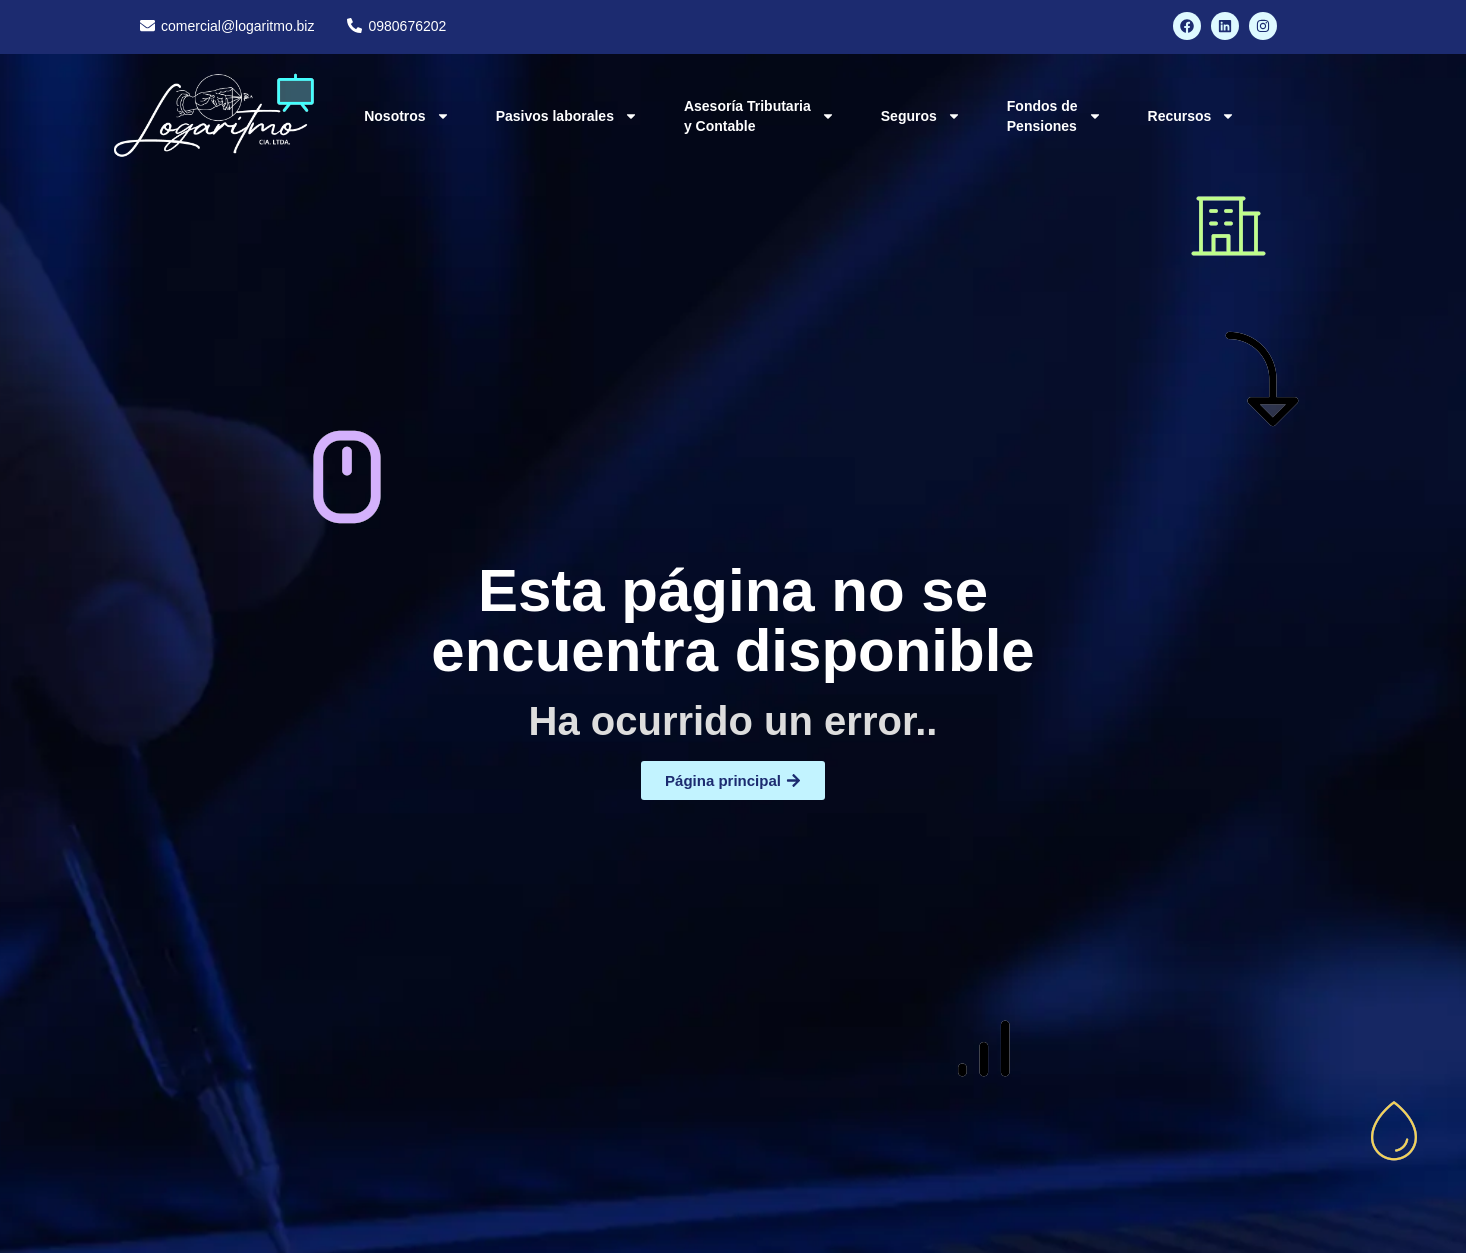 The image size is (1466, 1253). Describe the element at coordinates (295, 93) in the screenshot. I see `start or view a presentation` at that location.